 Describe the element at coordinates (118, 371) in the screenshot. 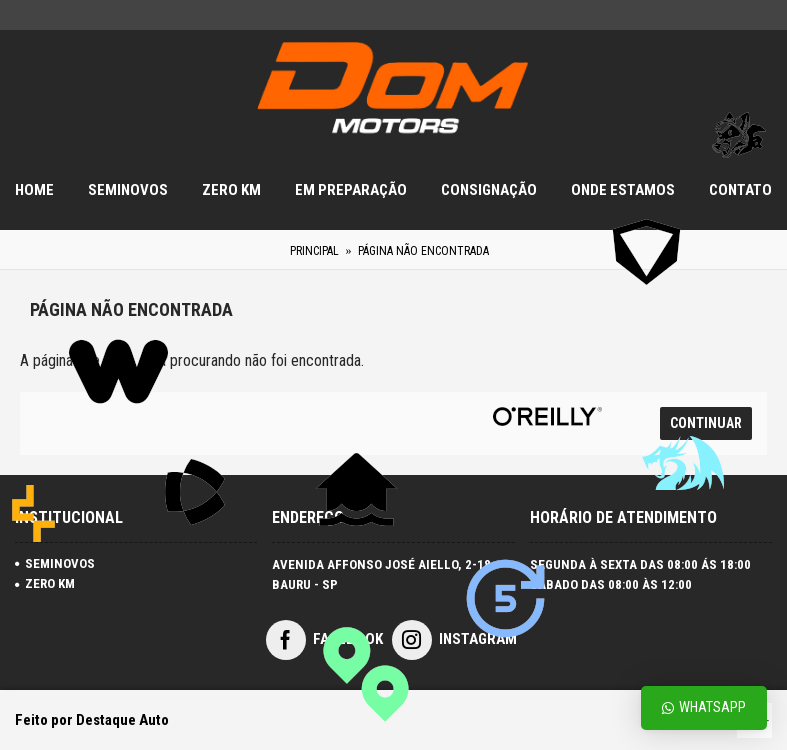

I see `open webtrees genealogy application` at that location.